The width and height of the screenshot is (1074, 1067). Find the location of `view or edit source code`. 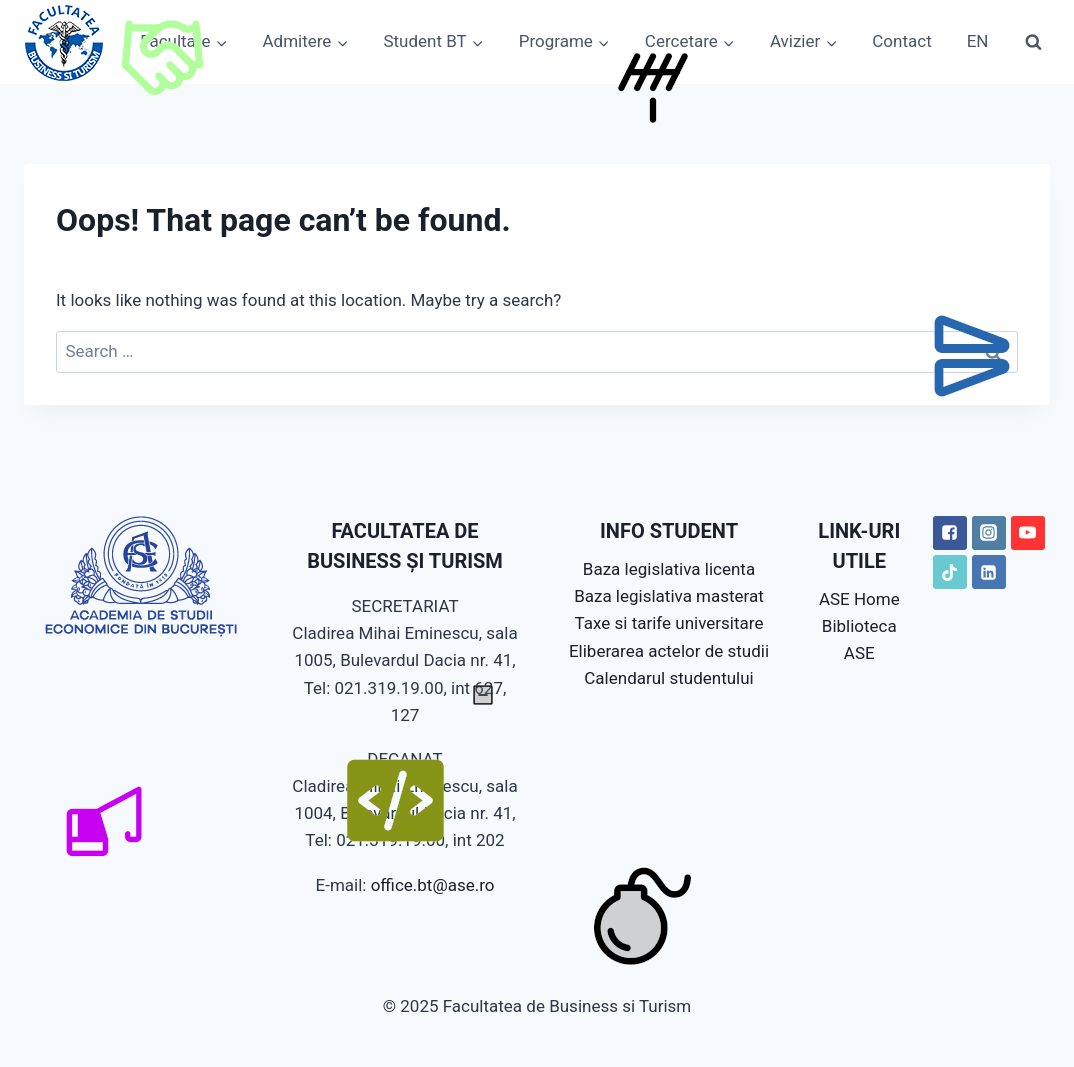

view or edit source code is located at coordinates (395, 800).